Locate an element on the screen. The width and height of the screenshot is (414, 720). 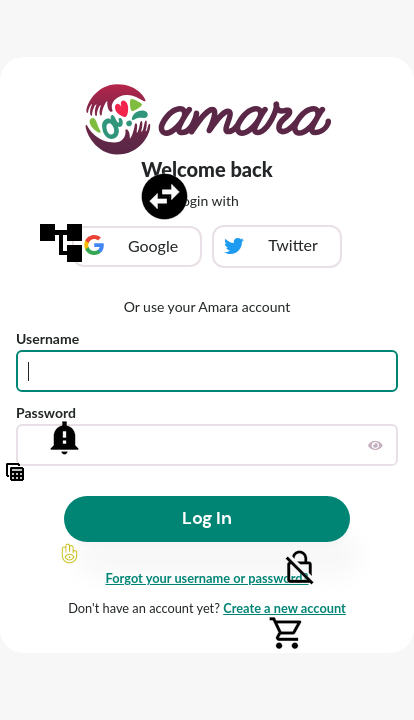
important notification requiring attention is located at coordinates (64, 437).